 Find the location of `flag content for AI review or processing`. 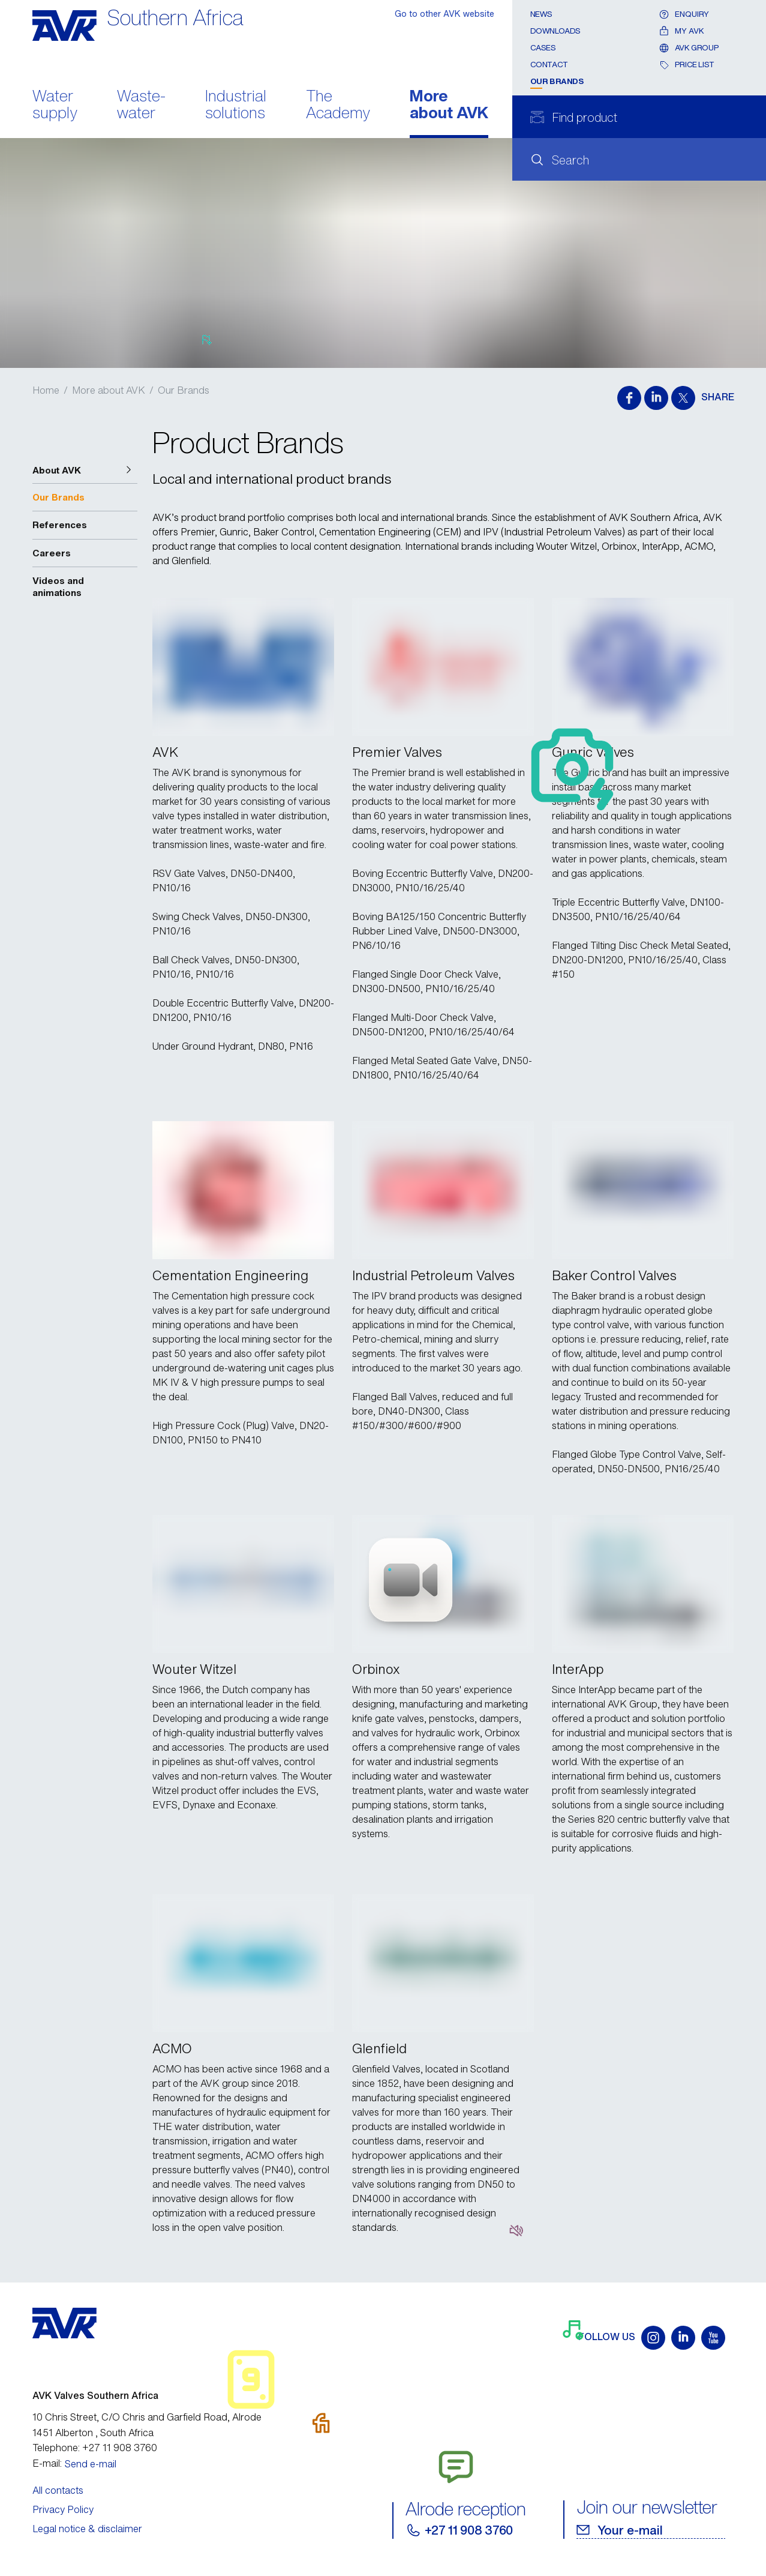

flag content for AI review or processing is located at coordinates (206, 339).